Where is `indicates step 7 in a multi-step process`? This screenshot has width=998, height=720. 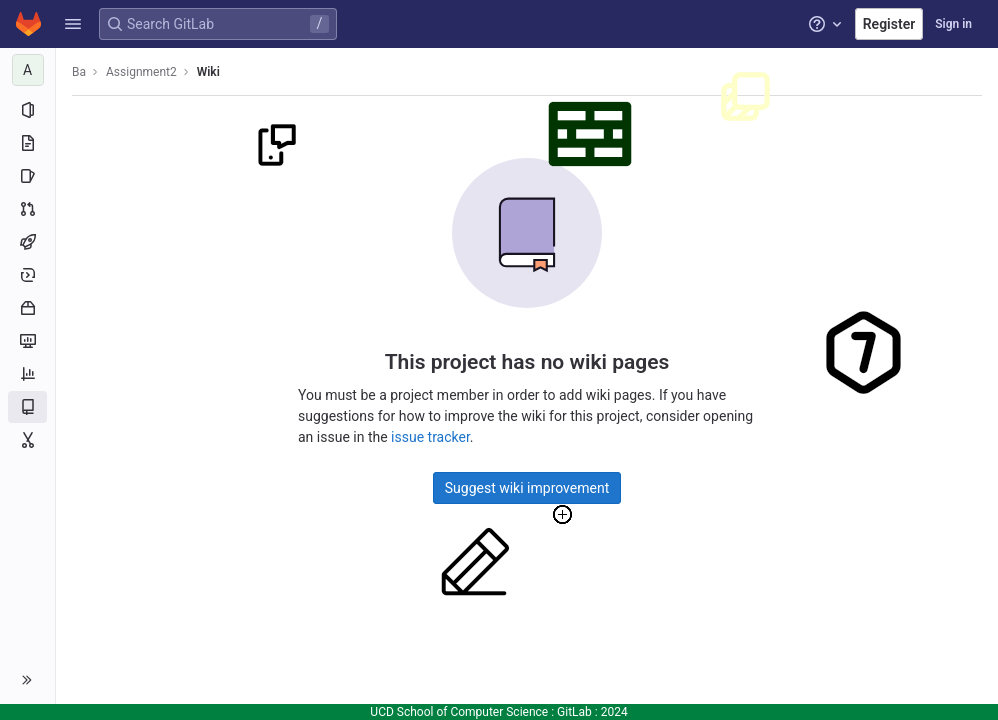
indicates step 7 in a multi-step process is located at coordinates (863, 352).